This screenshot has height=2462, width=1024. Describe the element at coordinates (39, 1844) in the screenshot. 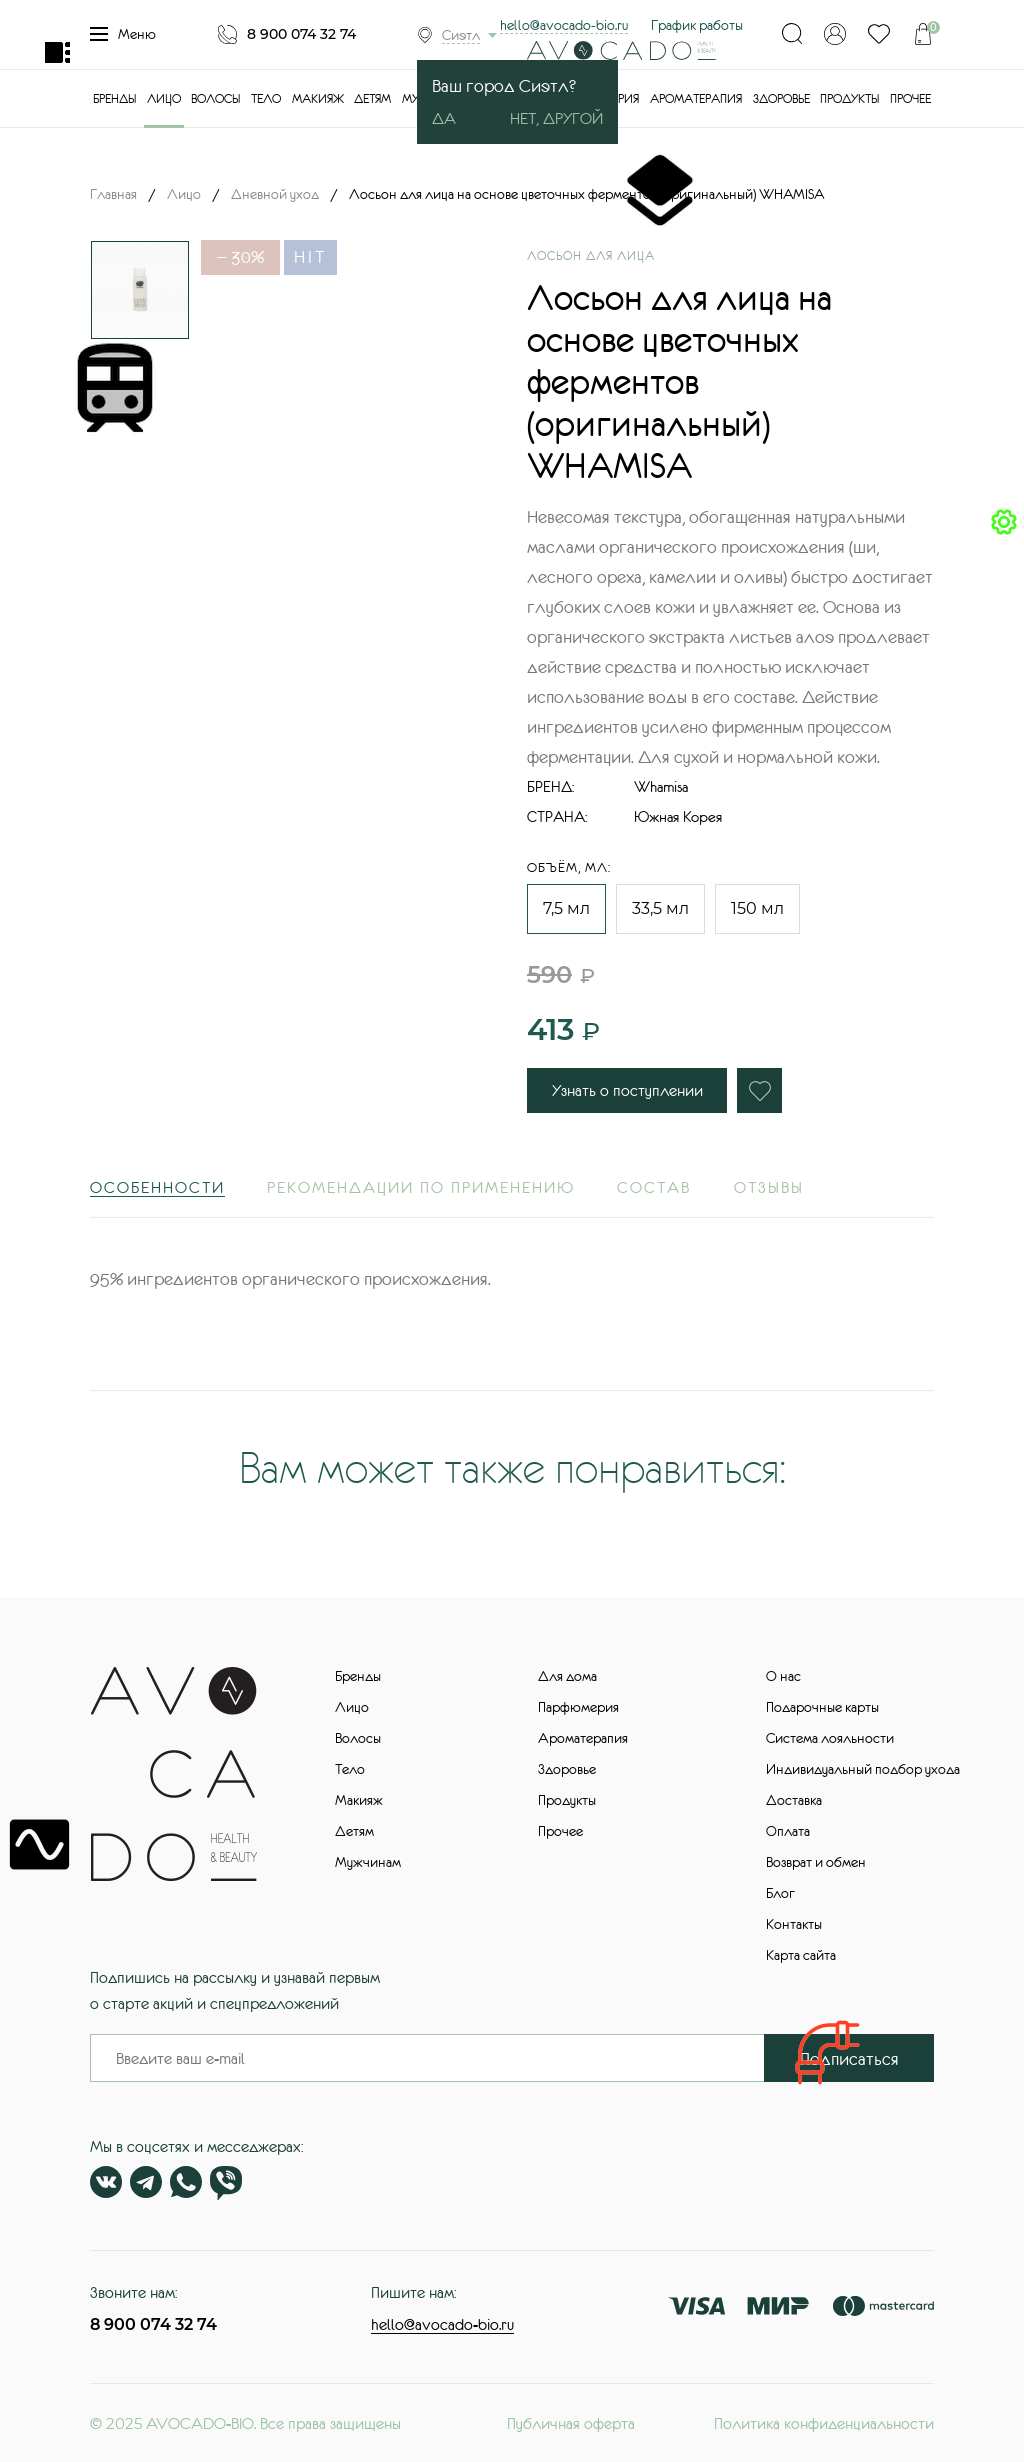

I see `audio or sound wave indicator` at that location.